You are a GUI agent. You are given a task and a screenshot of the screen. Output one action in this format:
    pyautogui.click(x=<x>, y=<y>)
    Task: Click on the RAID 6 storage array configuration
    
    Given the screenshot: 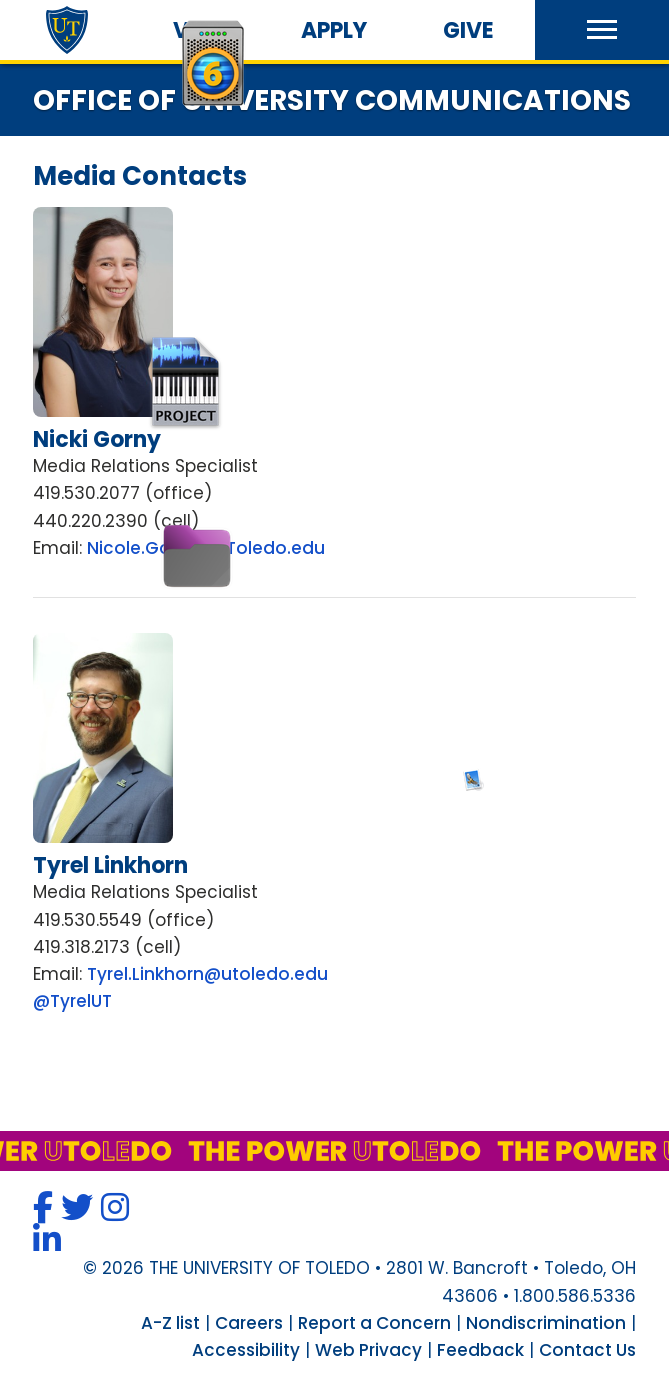 What is the action you would take?
    pyautogui.click(x=213, y=63)
    